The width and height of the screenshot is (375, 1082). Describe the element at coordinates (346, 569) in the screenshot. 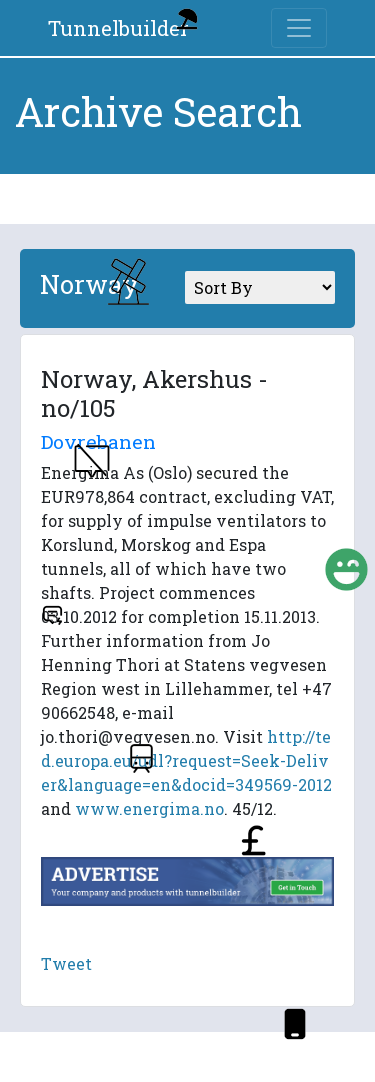

I see `add a playful or humorous reaction` at that location.